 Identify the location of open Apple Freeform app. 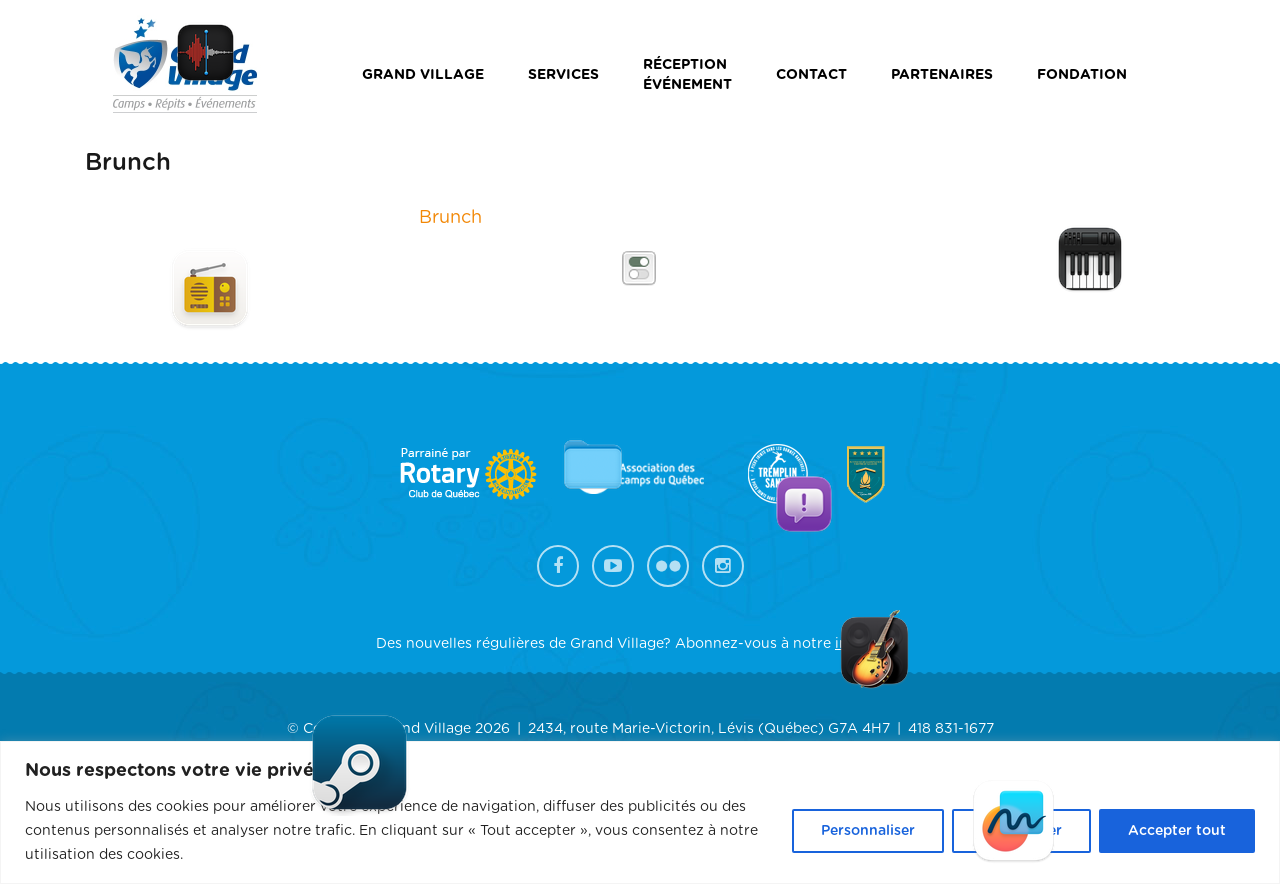
(1013, 820).